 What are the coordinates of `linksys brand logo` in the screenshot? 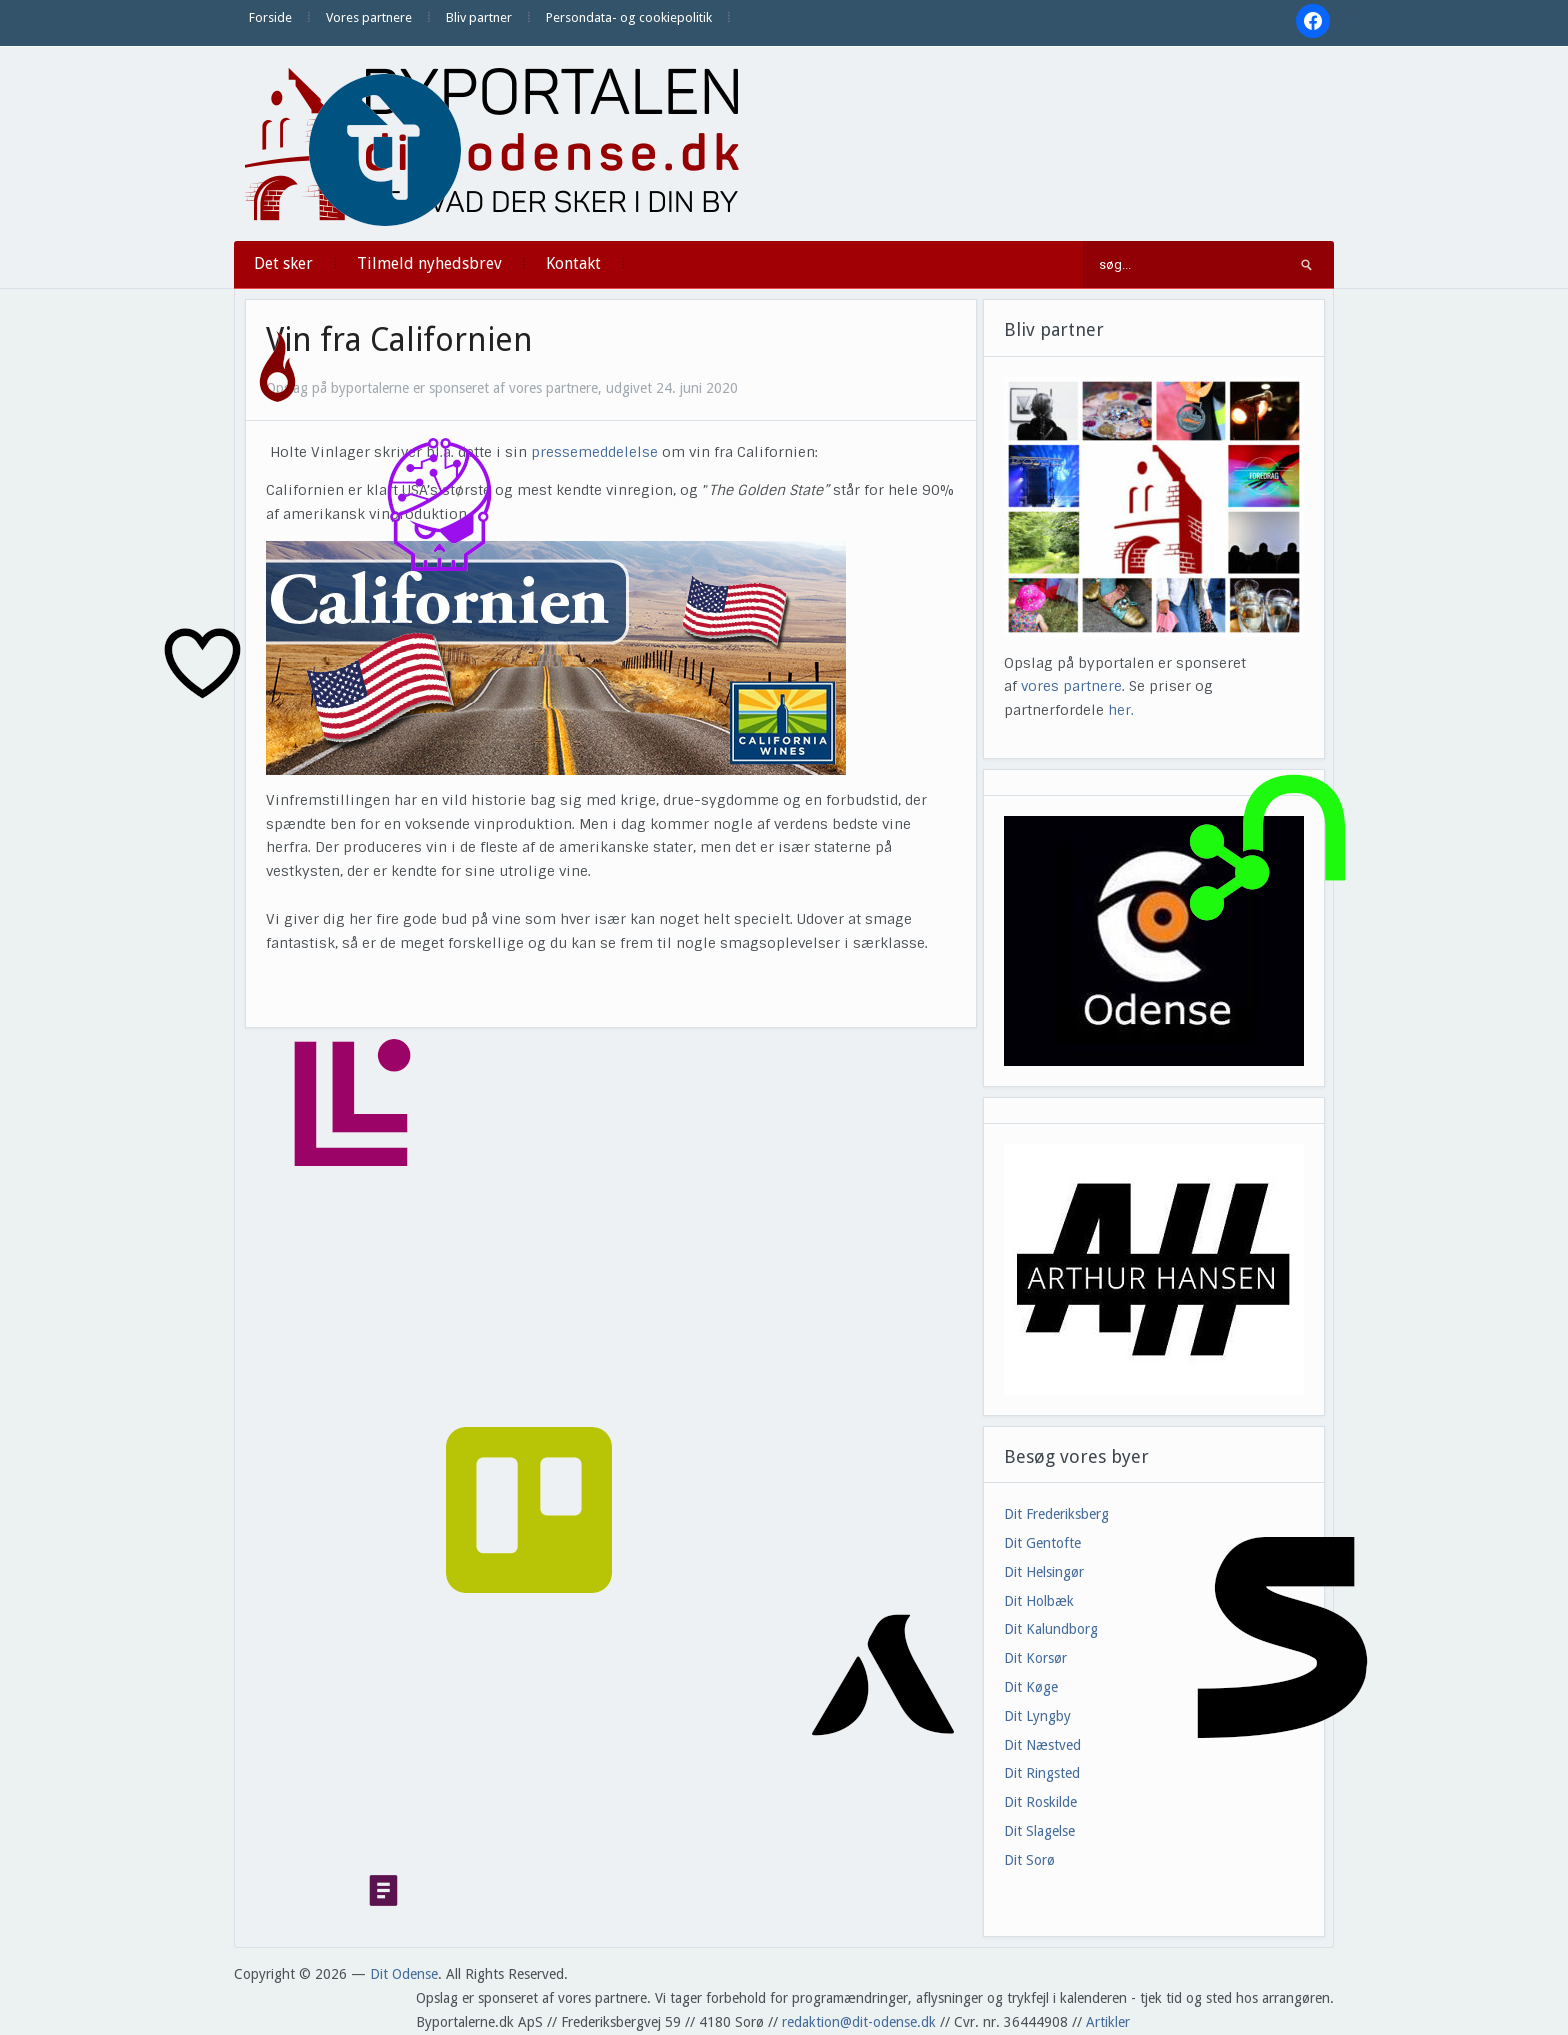 It's located at (352, 1102).